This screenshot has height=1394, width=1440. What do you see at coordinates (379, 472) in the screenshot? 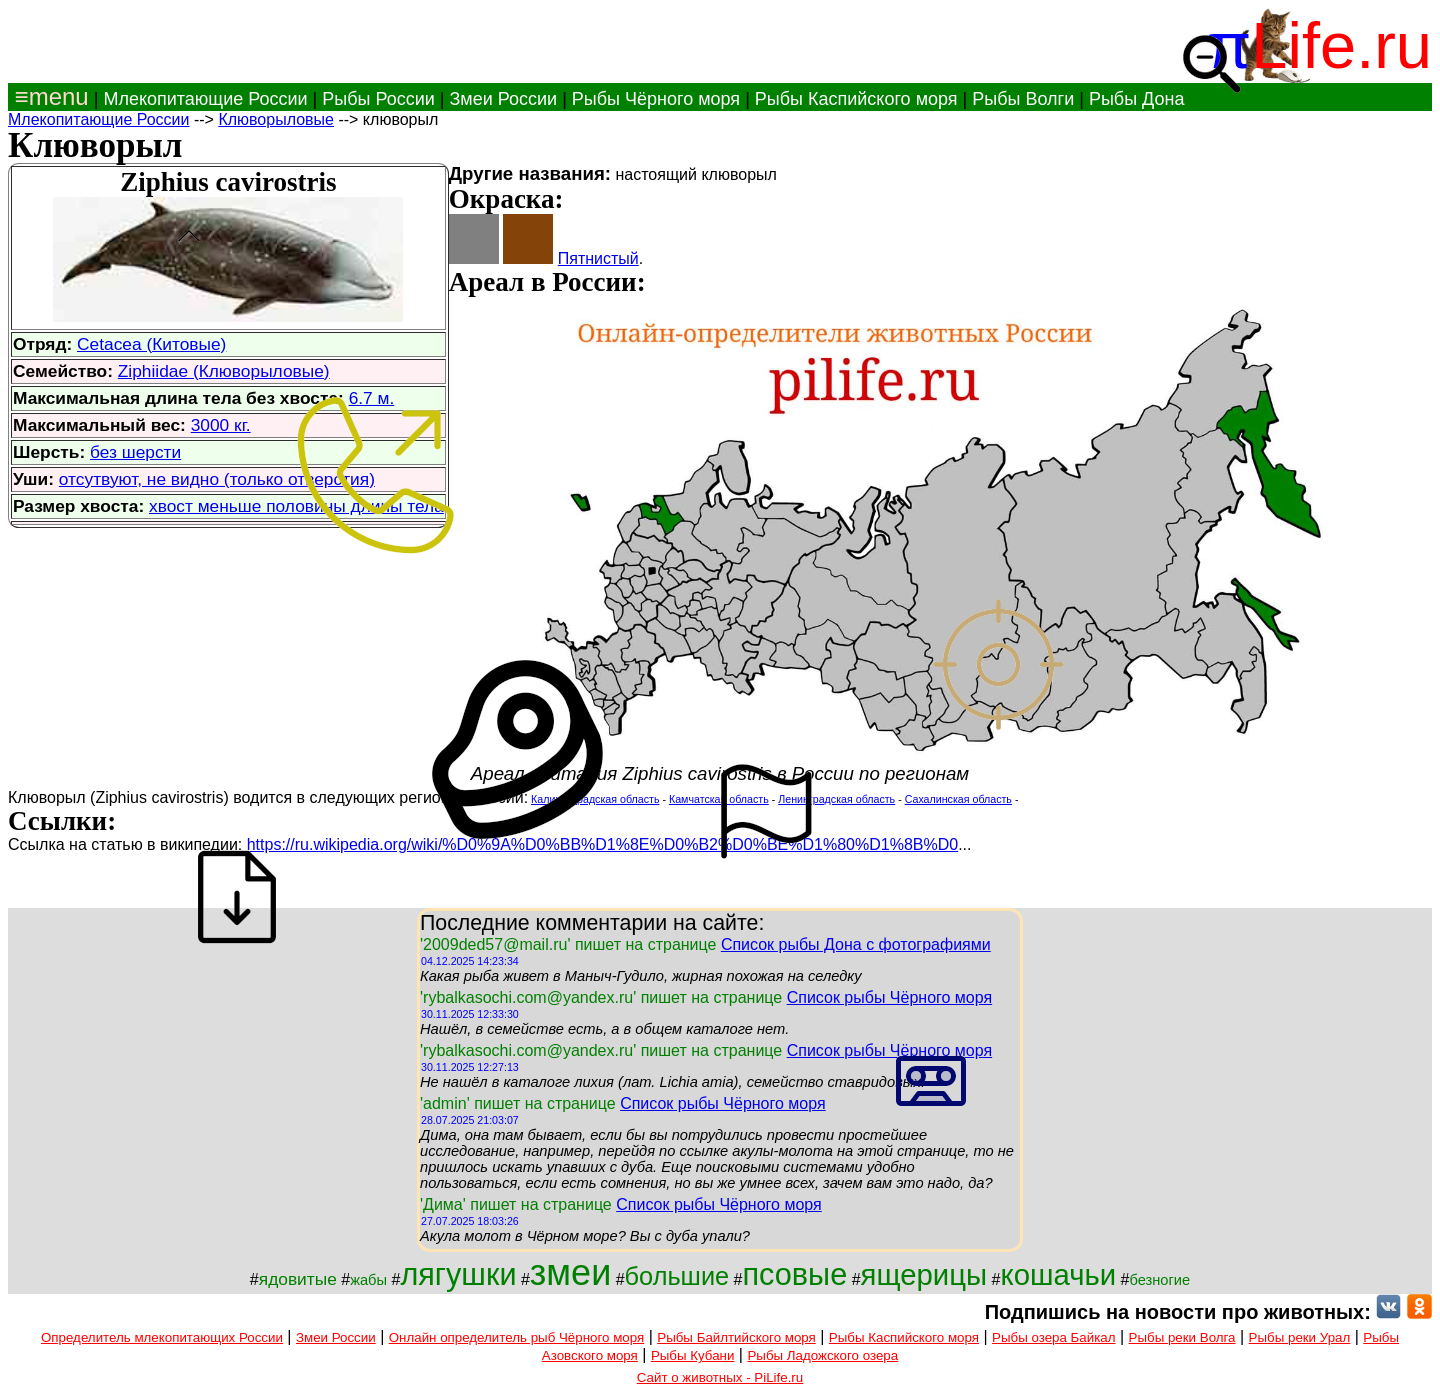
I see `make an outgoing call` at bounding box center [379, 472].